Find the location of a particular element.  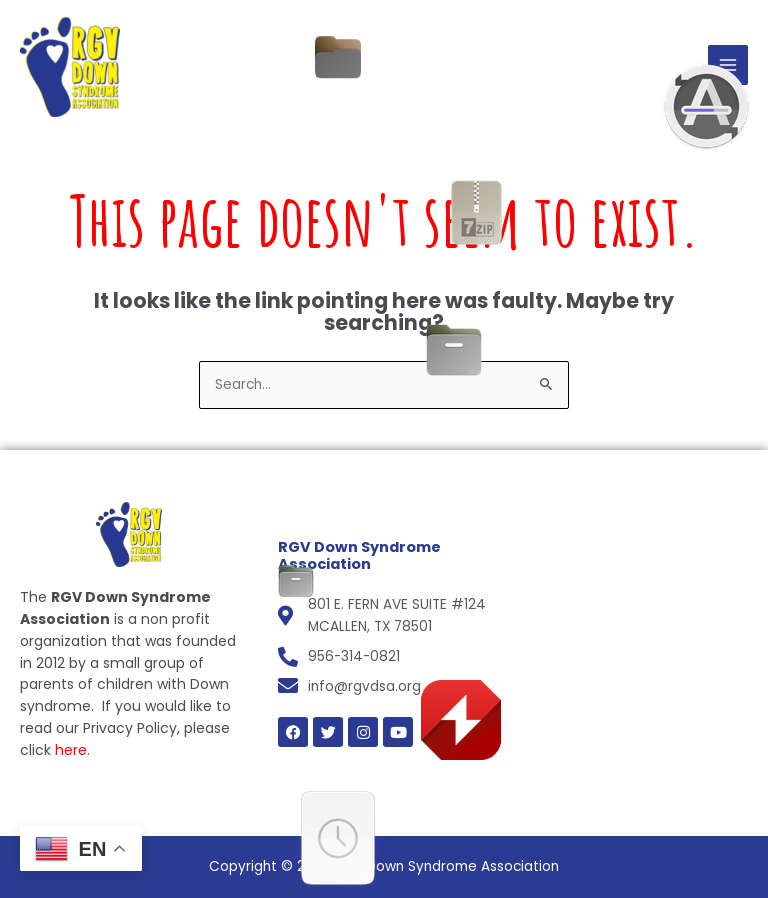

image is currently loading is located at coordinates (338, 838).